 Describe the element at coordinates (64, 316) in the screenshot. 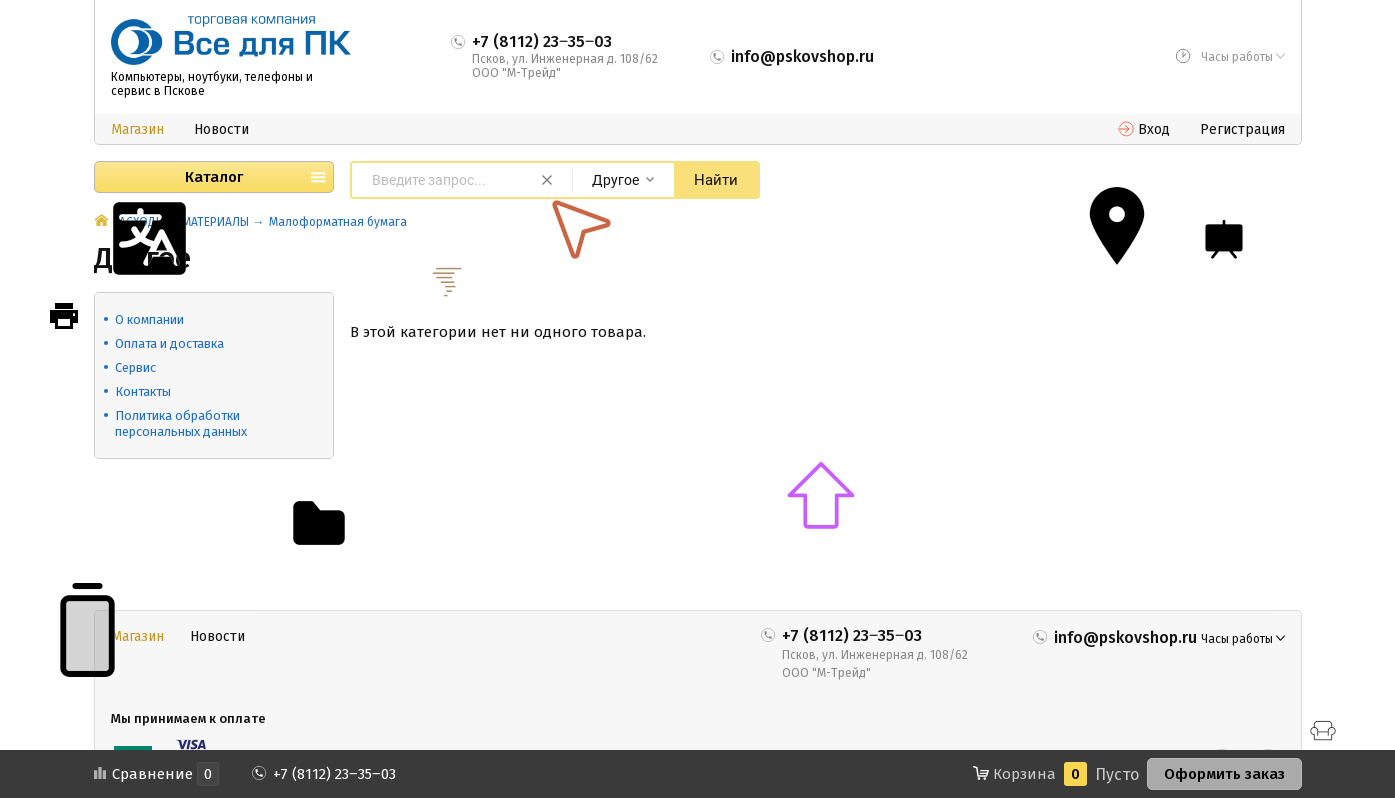

I see `print current document or page` at that location.